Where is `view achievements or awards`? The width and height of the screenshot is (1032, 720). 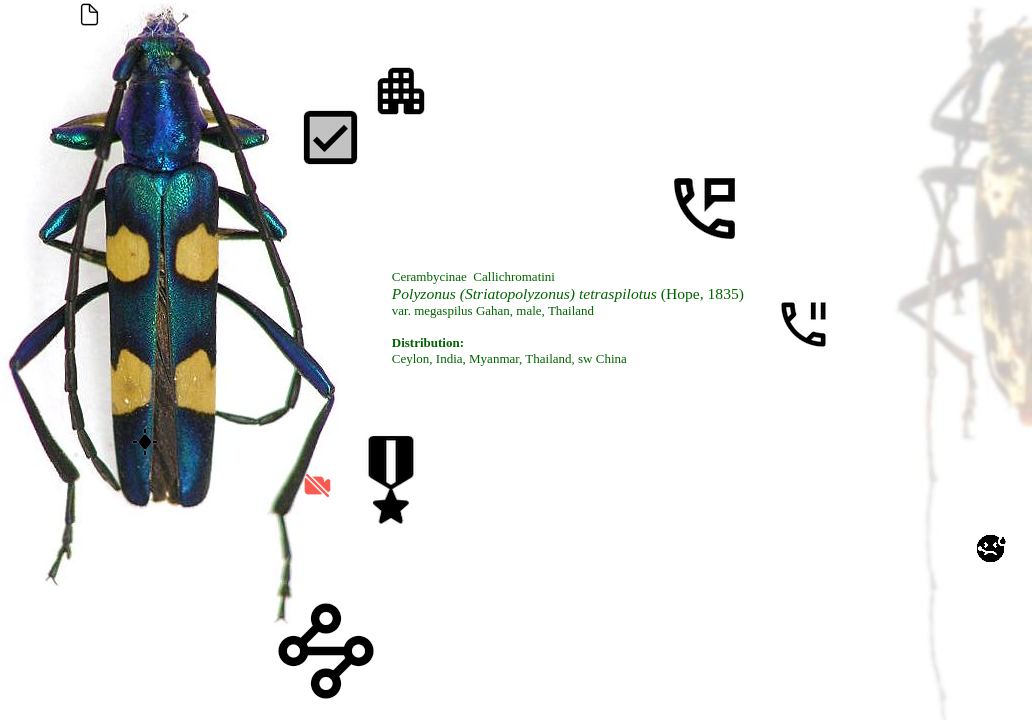
view achievements or awards is located at coordinates (391, 481).